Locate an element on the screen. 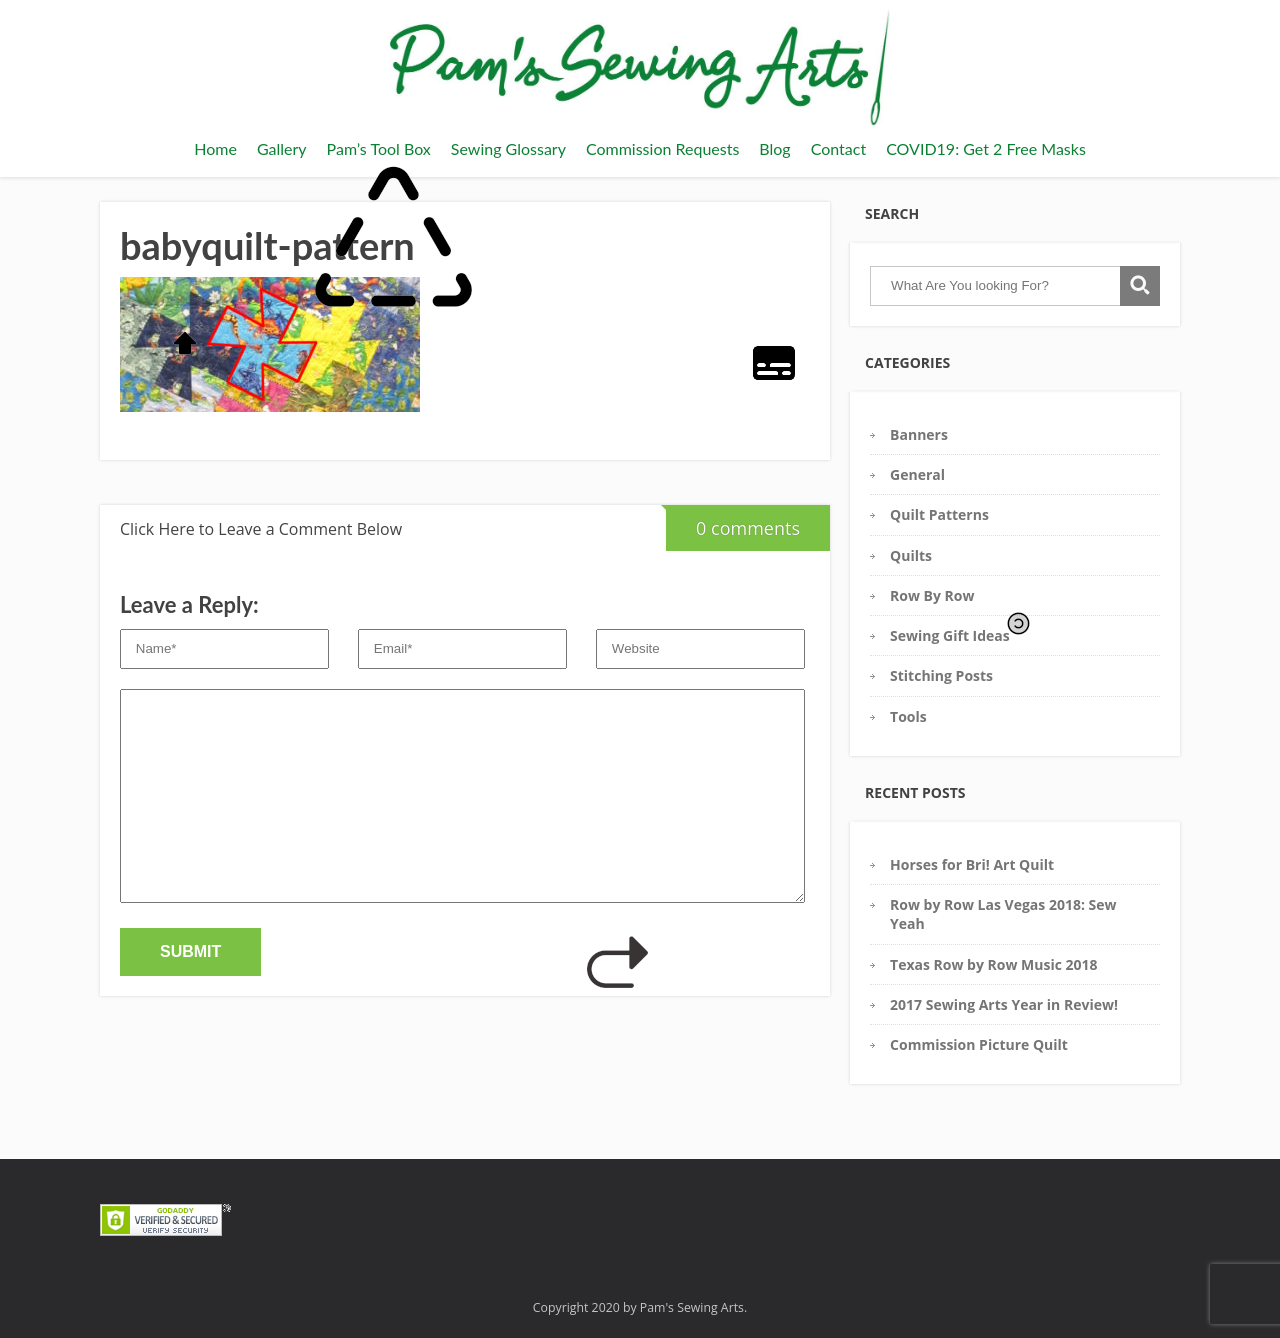 The width and height of the screenshot is (1280, 1338). enable subtitles or closed captions is located at coordinates (774, 363).